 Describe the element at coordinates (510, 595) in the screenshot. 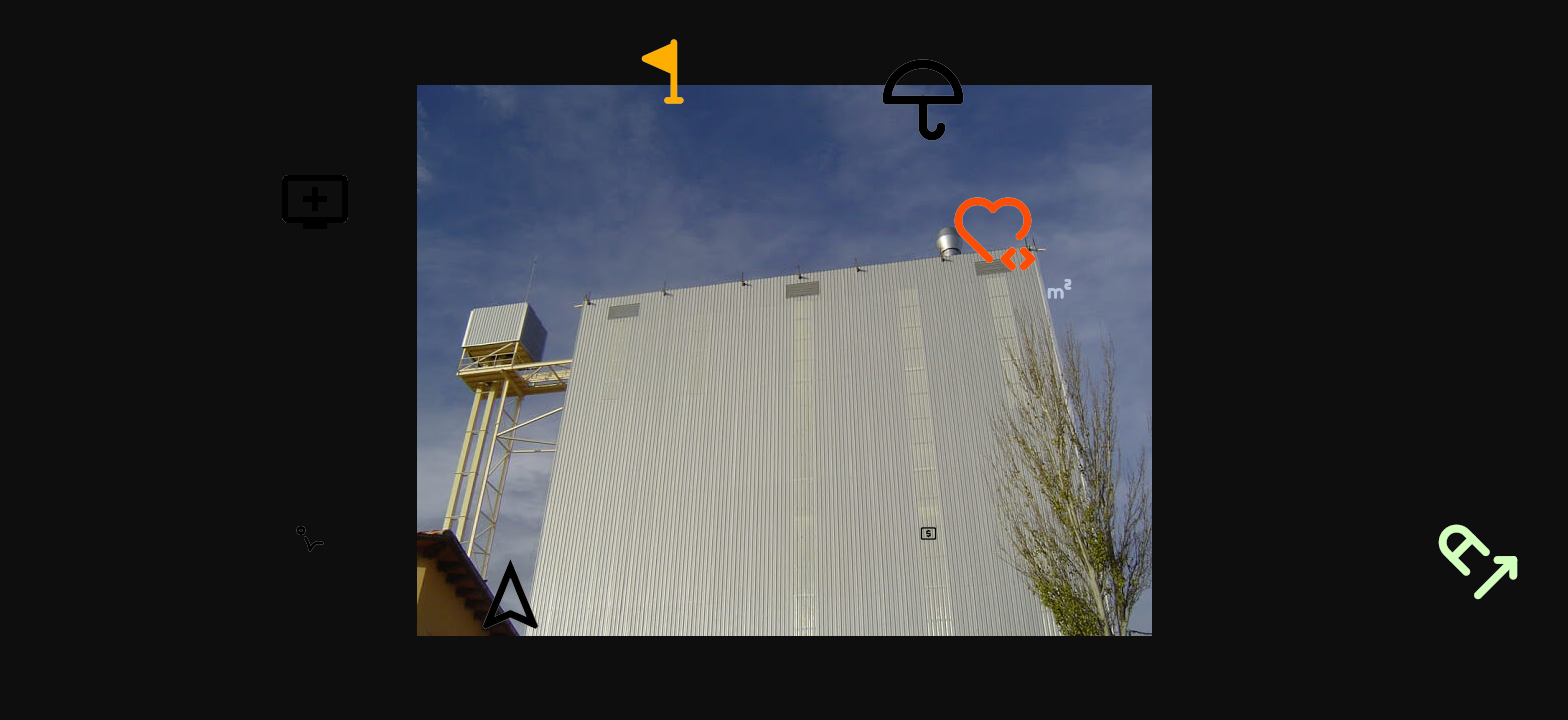

I see `start navigation to destination` at that location.